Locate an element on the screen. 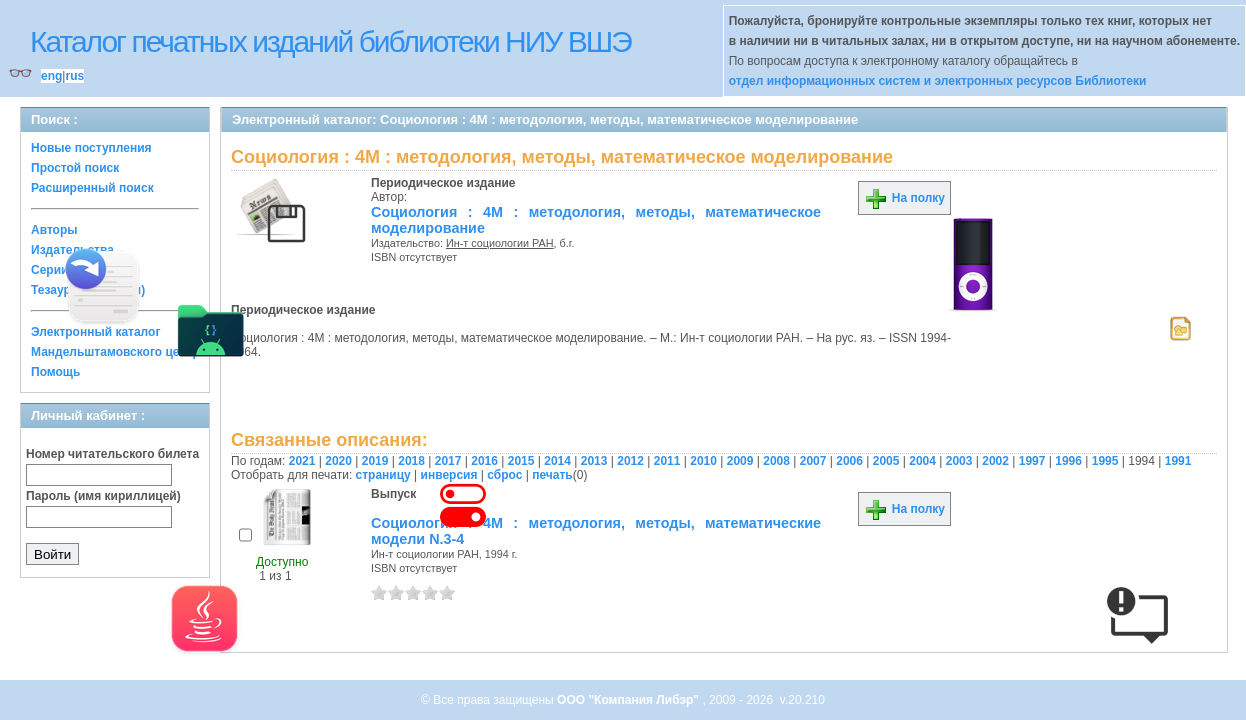  save file to disk is located at coordinates (286, 223).